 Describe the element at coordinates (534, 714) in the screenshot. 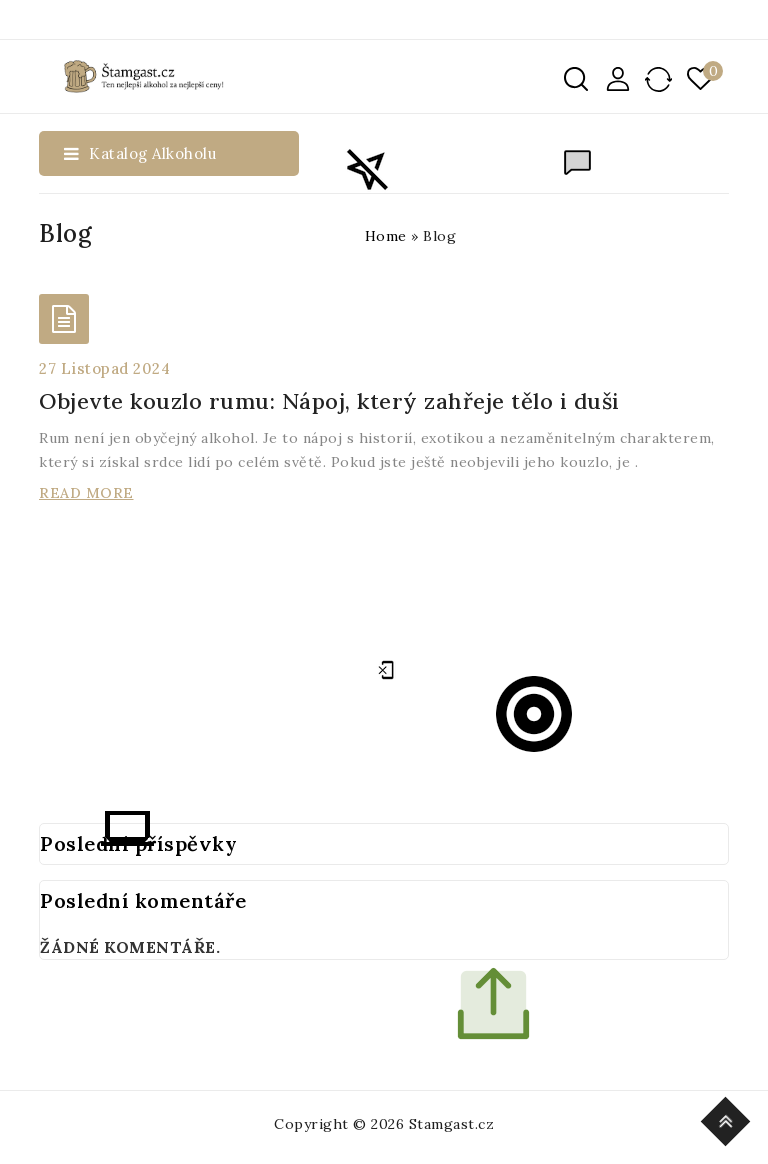

I see `an open issue in your feed` at that location.